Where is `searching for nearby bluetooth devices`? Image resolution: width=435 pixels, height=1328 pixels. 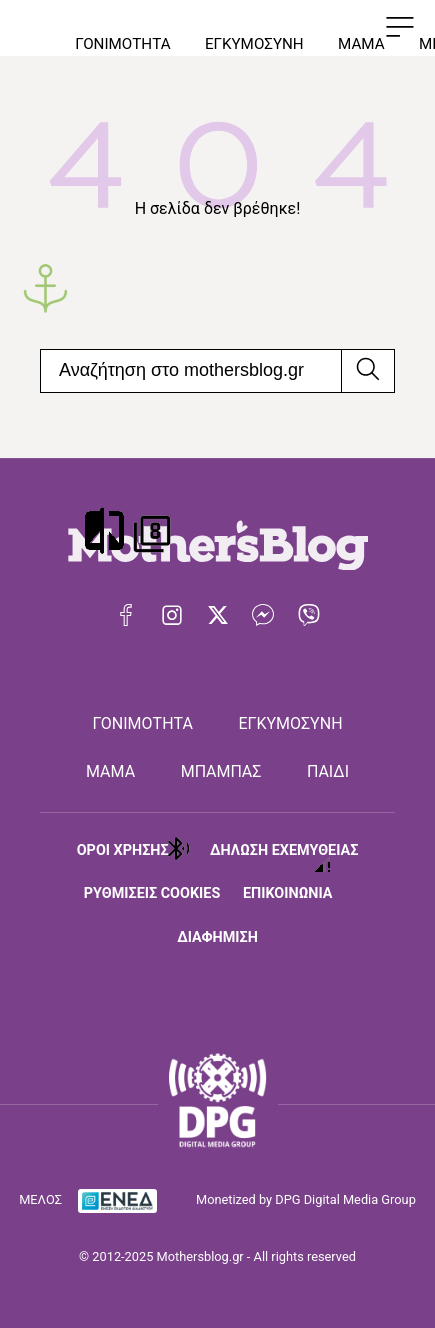
searching for nearby bluetooth devices is located at coordinates (178, 848).